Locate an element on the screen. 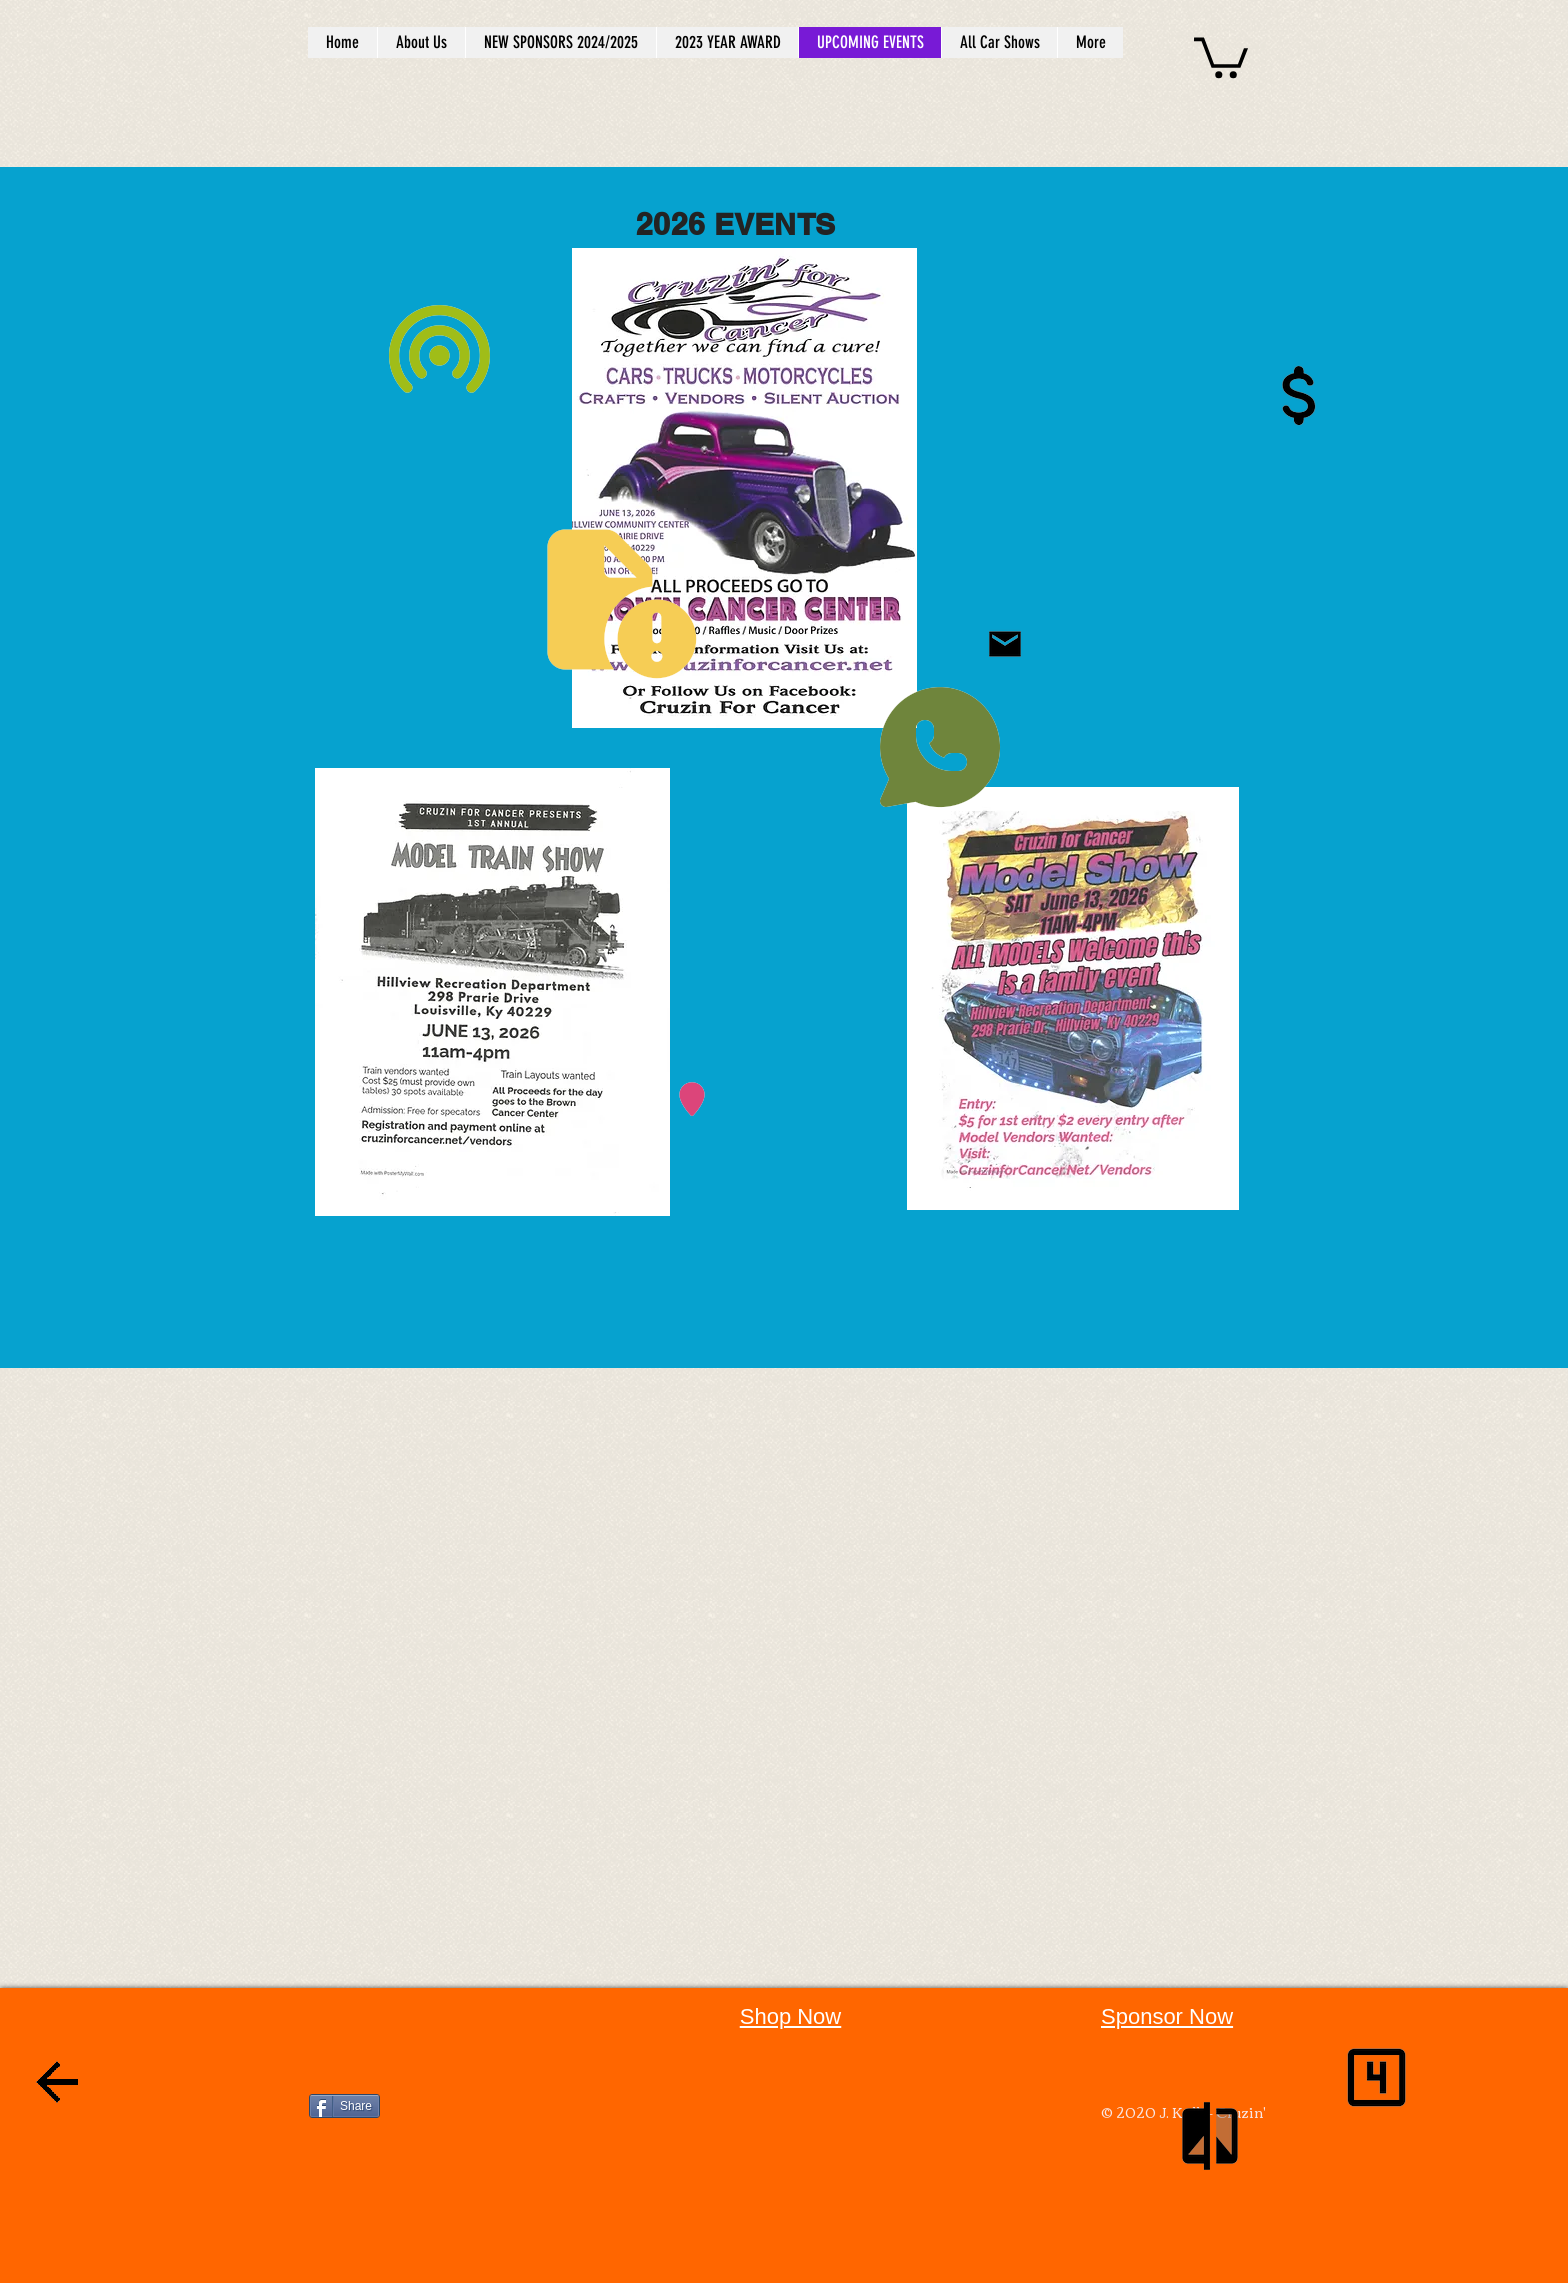 This screenshot has width=1568, height=2283. open WhatsApp messaging is located at coordinates (940, 747).